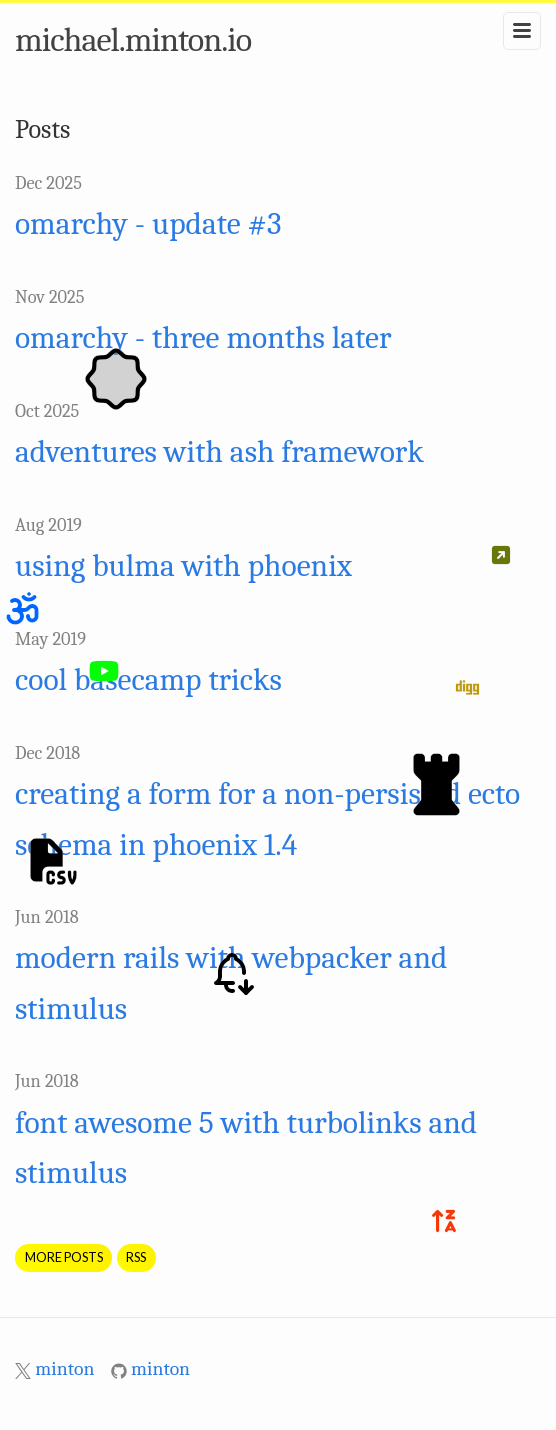 Image resolution: width=556 pixels, height=1430 pixels. Describe the element at coordinates (436, 784) in the screenshot. I see `access chess game or strategy features` at that location.